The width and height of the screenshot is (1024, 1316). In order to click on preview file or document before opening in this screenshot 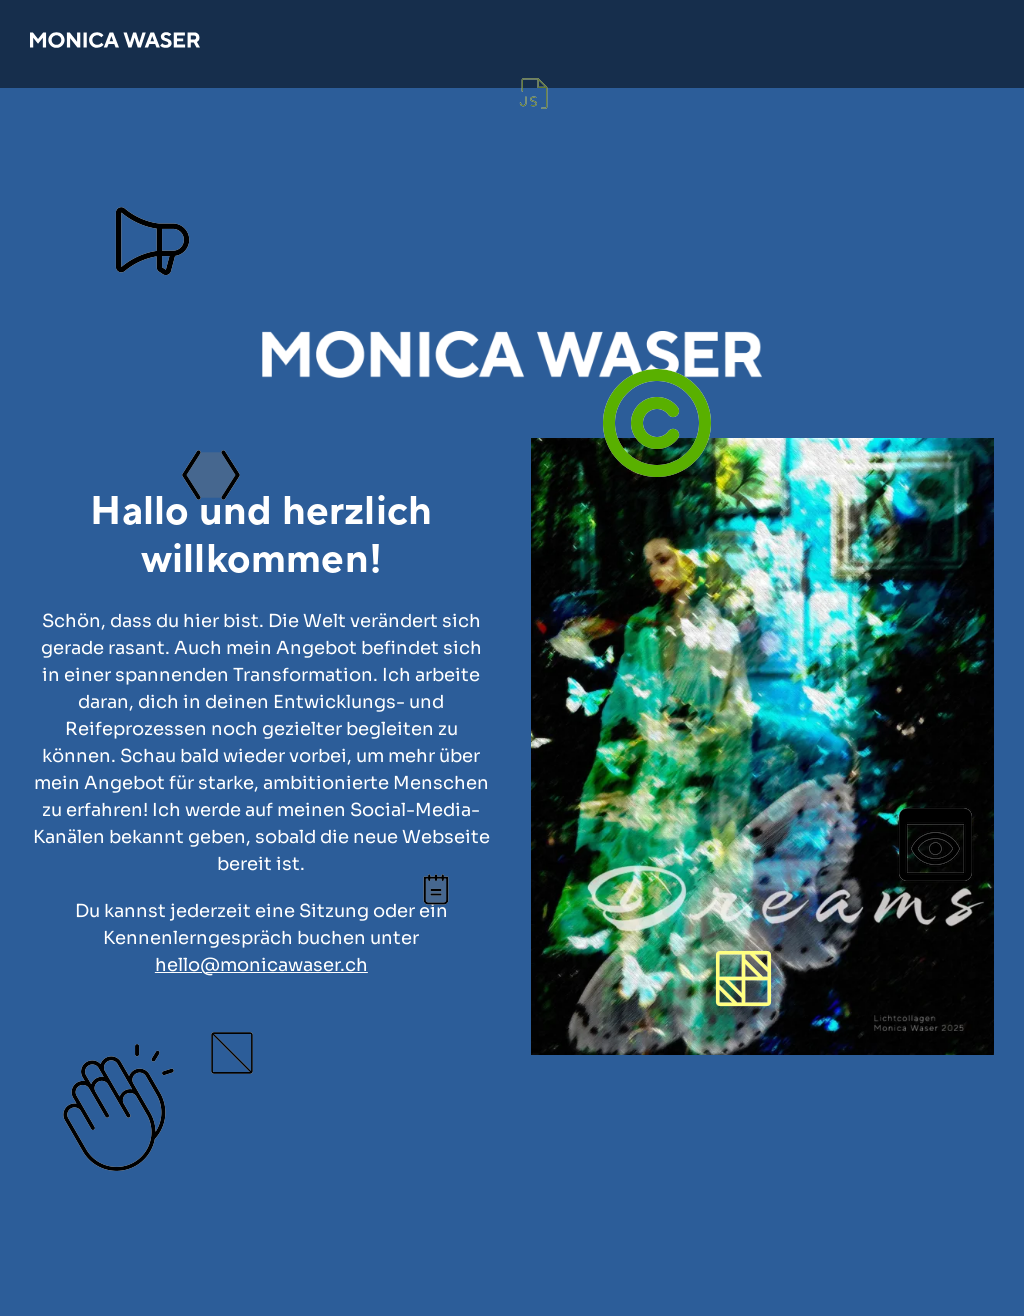, I will do `click(935, 844)`.